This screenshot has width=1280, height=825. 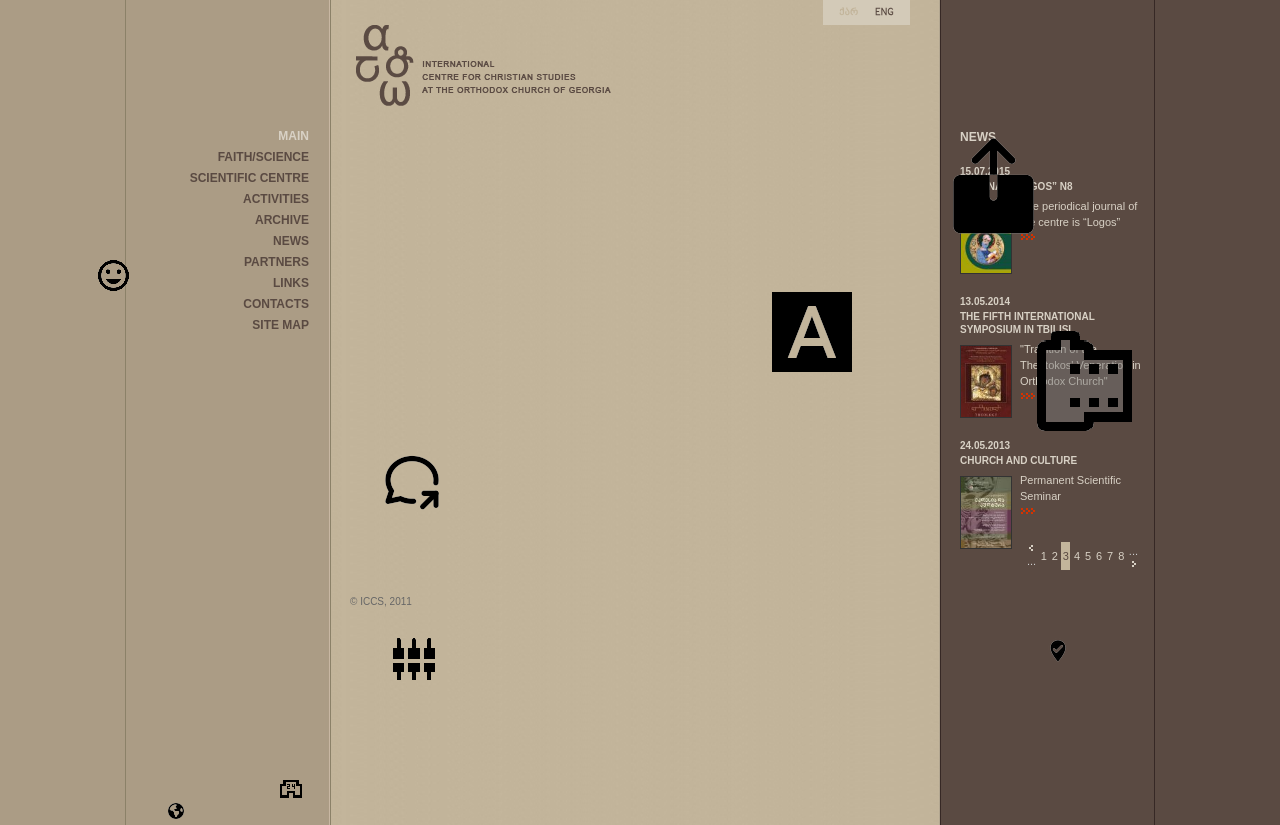 I want to click on download or install a new font, so click(x=812, y=332).